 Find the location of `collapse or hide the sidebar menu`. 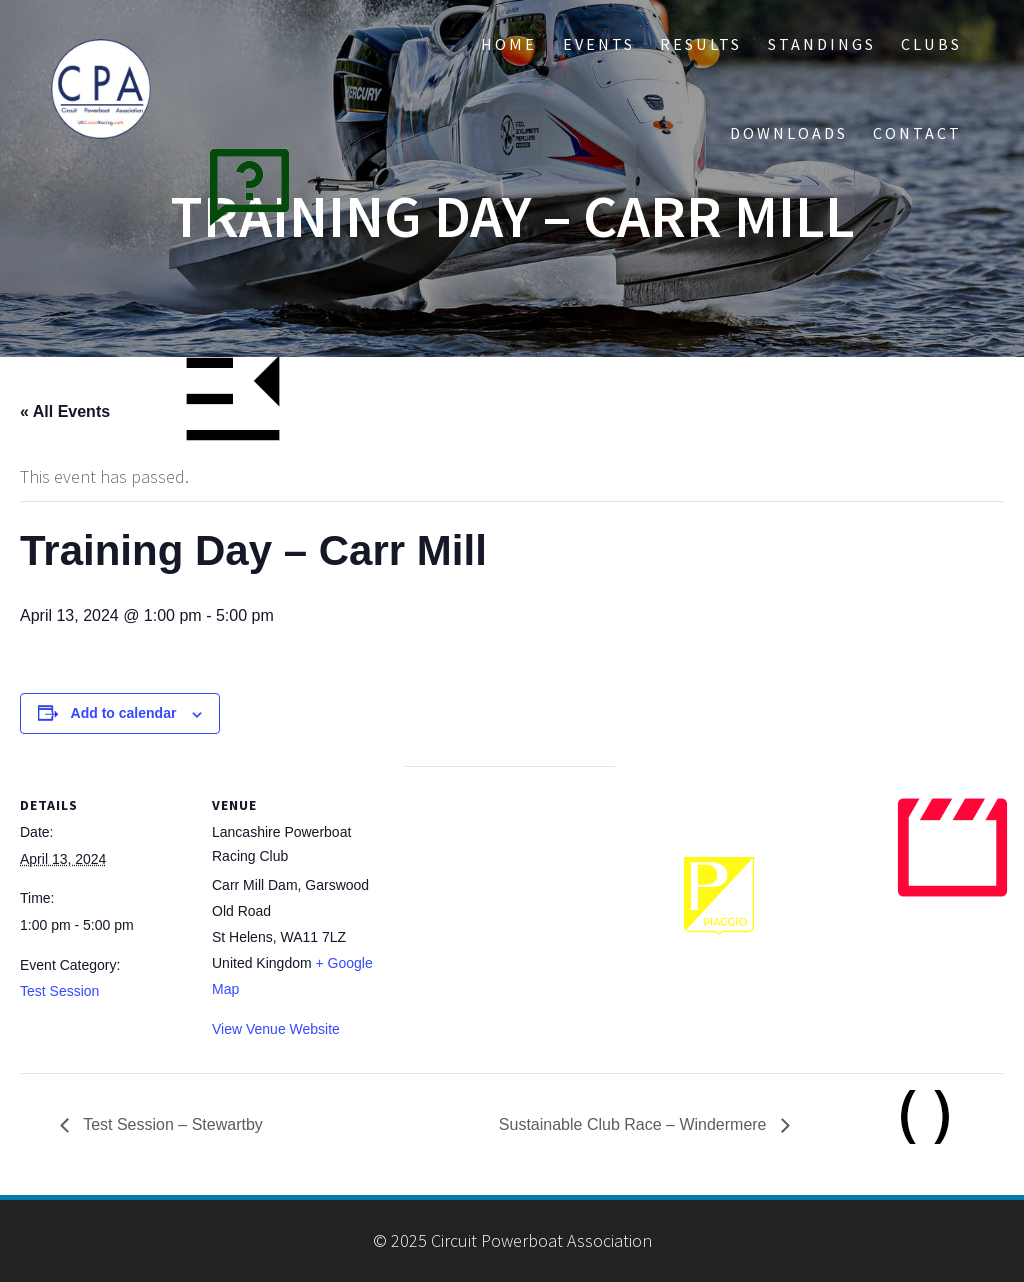

collapse or hide the sidebar menu is located at coordinates (233, 399).